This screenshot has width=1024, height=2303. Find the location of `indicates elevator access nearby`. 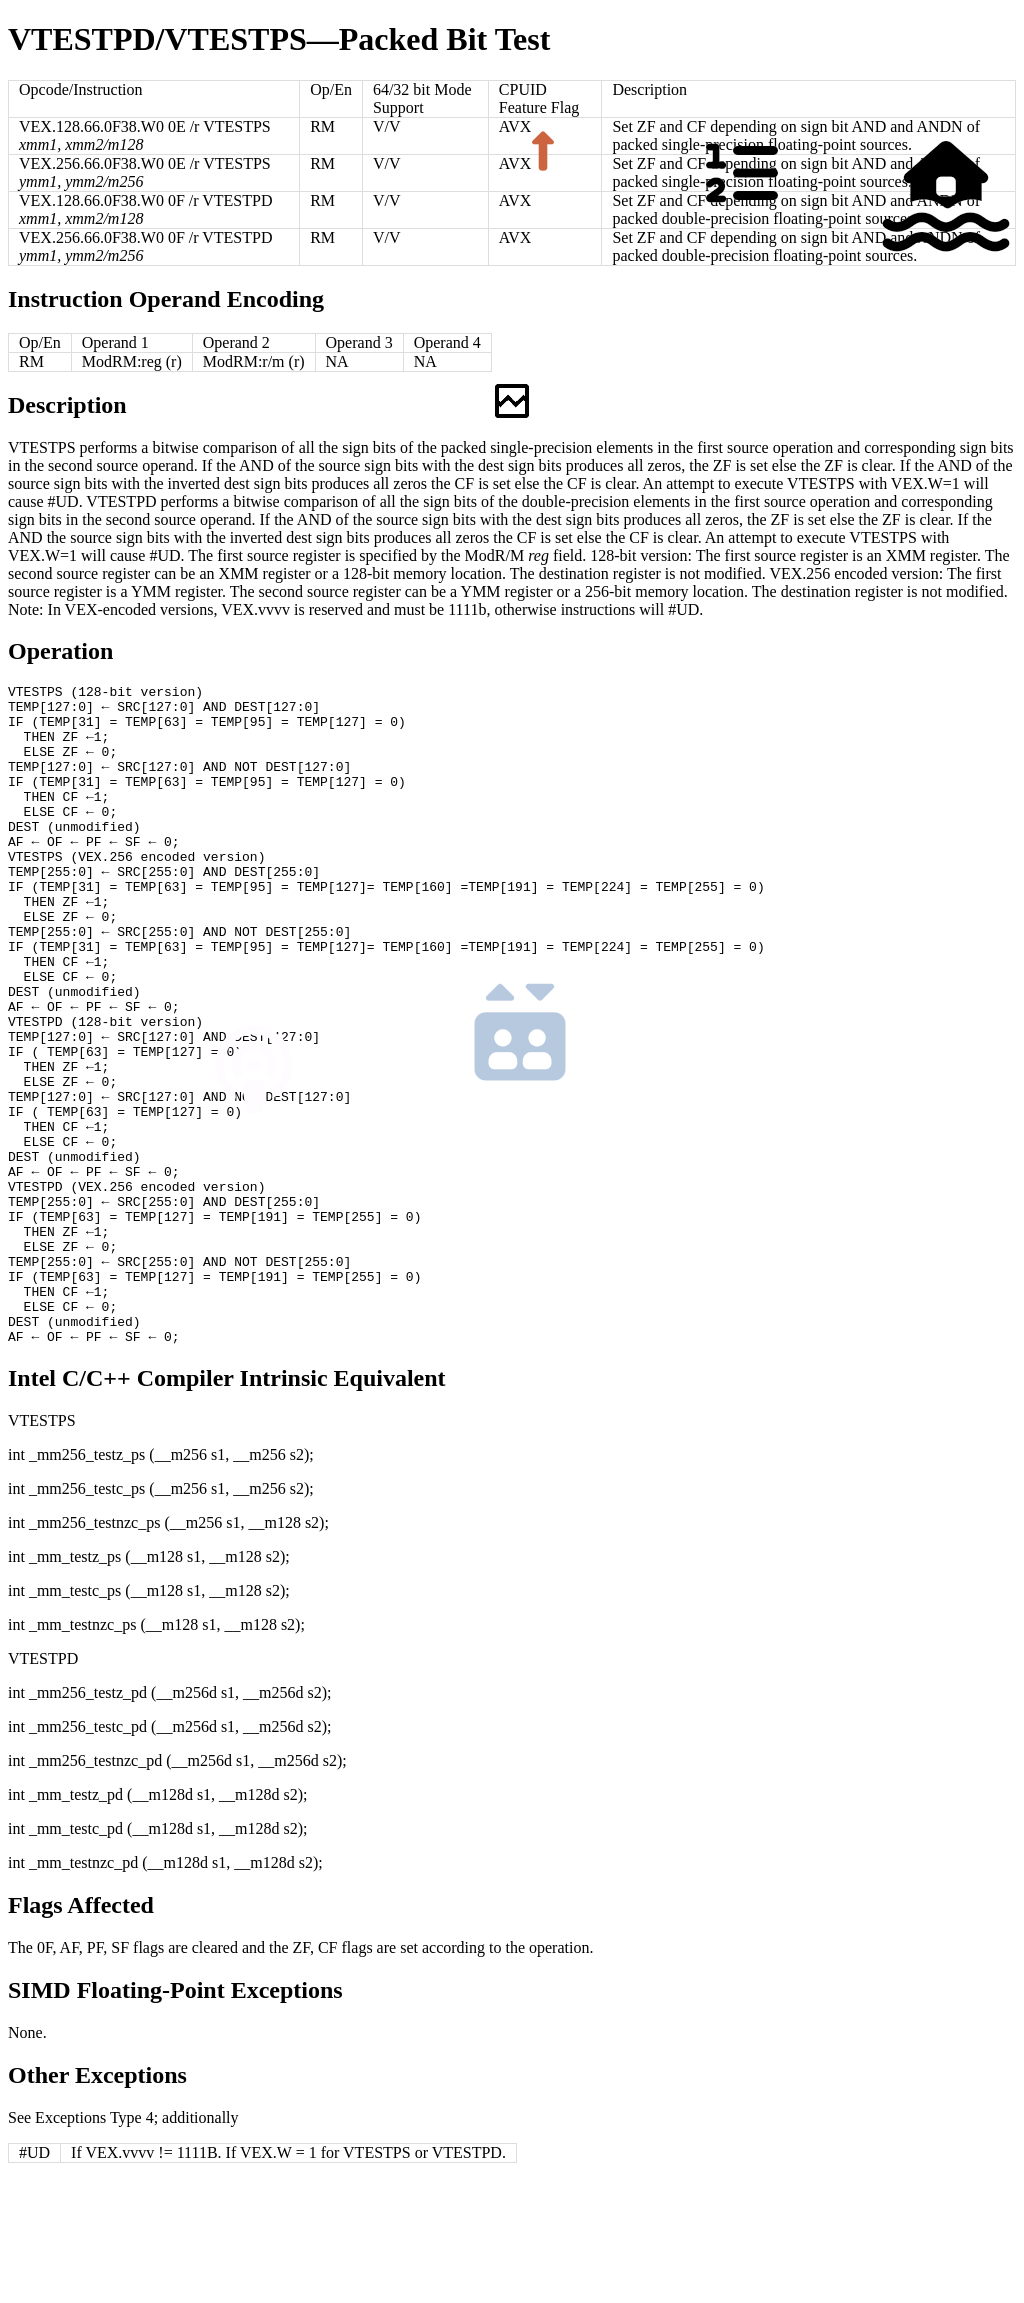

indicates elevator access nearby is located at coordinates (520, 1035).